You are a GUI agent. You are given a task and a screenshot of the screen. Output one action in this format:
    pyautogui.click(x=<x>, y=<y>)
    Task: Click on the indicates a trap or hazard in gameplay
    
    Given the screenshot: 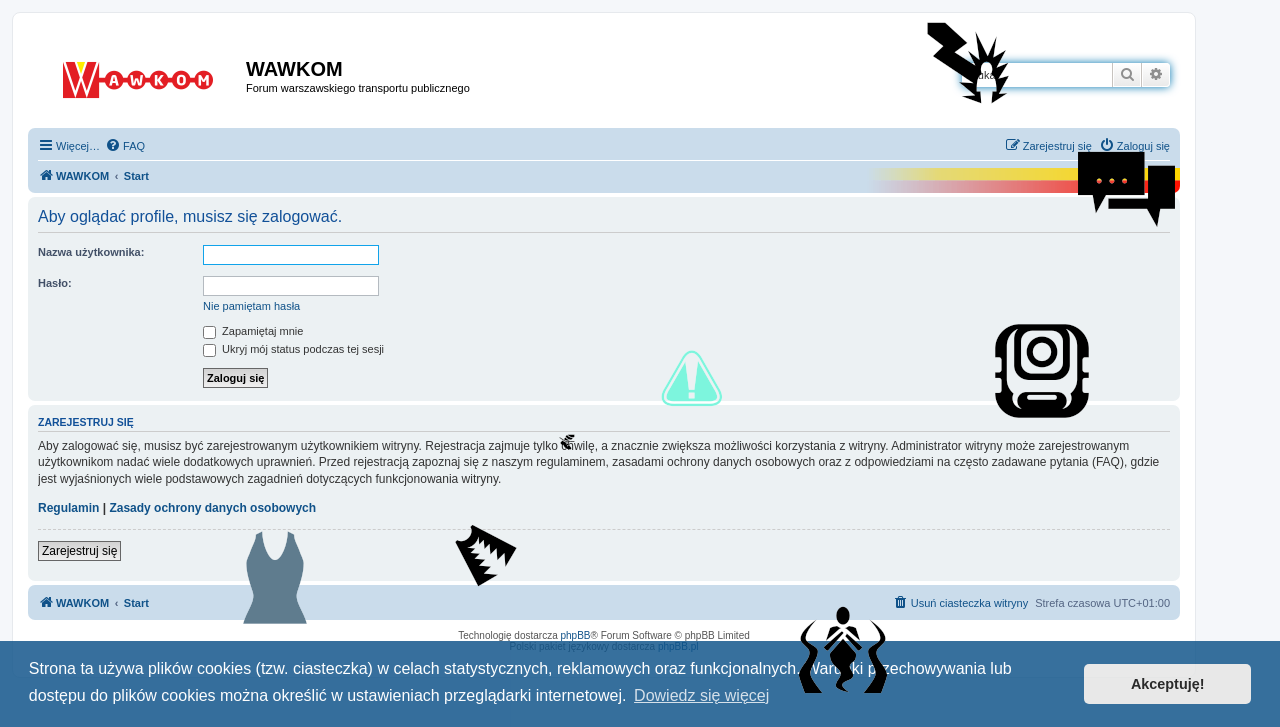 What is the action you would take?
    pyautogui.click(x=567, y=442)
    